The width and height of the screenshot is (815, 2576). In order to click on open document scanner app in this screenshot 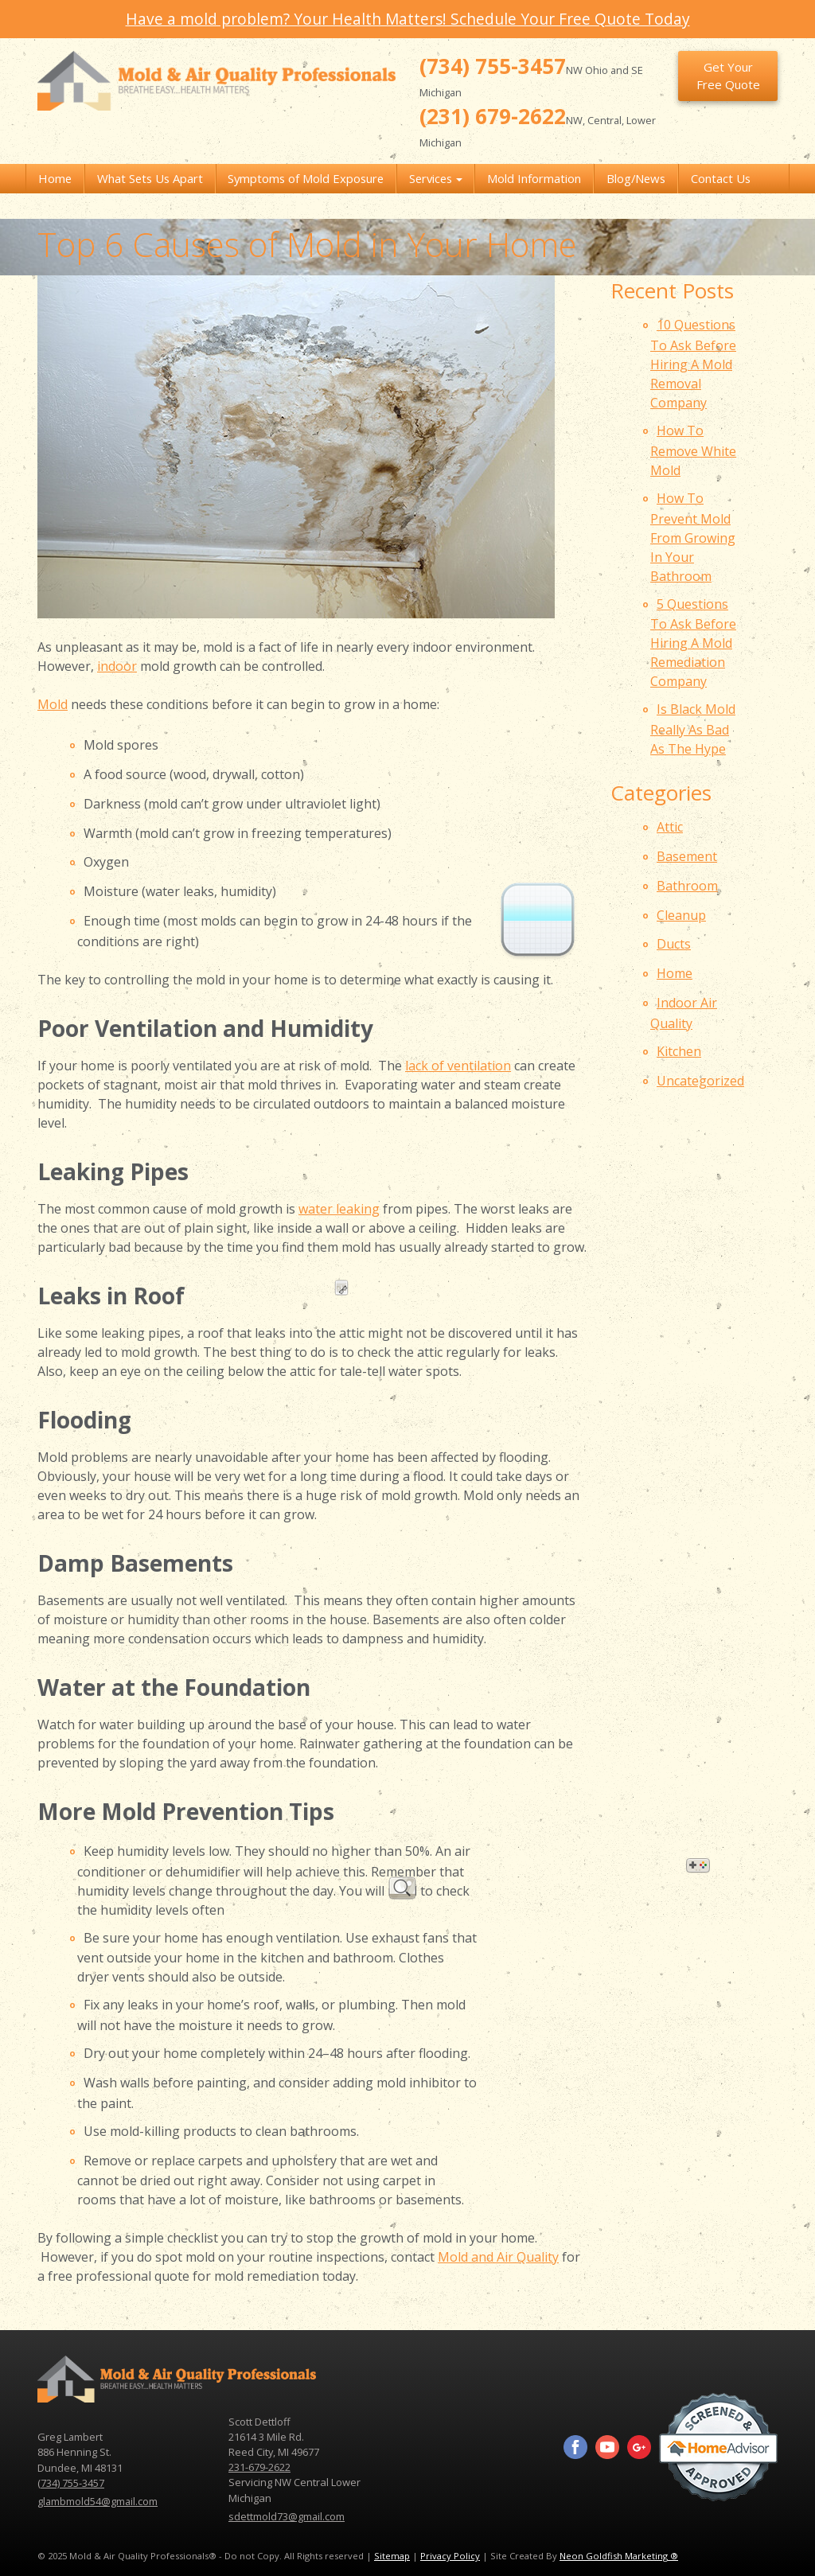, I will do `click(537, 919)`.